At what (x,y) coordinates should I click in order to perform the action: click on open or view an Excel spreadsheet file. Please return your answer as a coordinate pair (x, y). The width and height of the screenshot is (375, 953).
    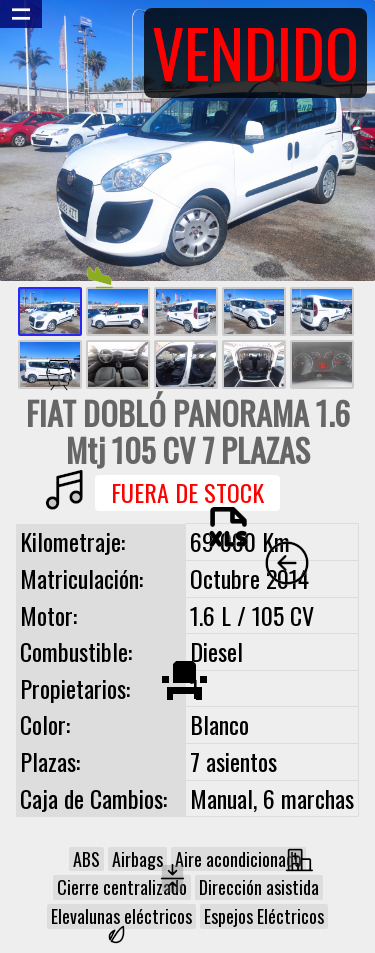
    Looking at the image, I should click on (228, 528).